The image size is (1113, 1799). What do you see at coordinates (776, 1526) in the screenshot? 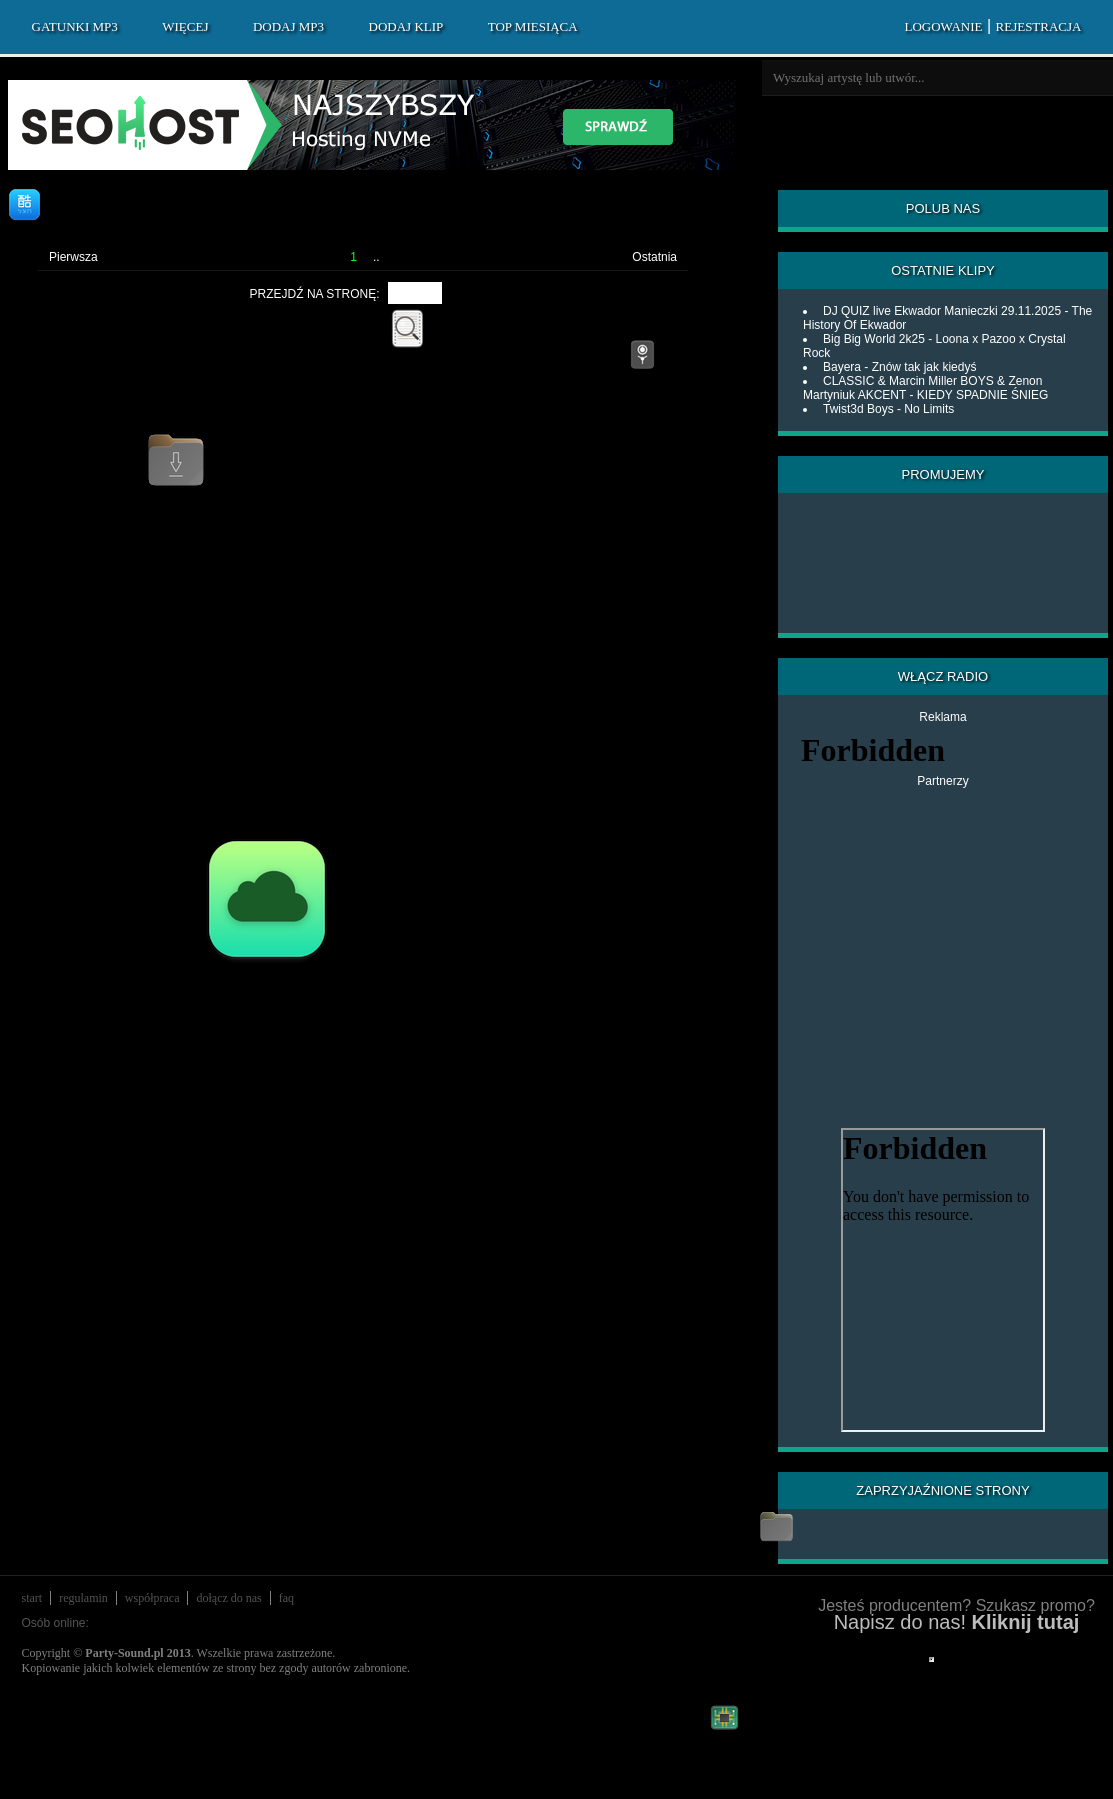
I see `open folder to view files` at bounding box center [776, 1526].